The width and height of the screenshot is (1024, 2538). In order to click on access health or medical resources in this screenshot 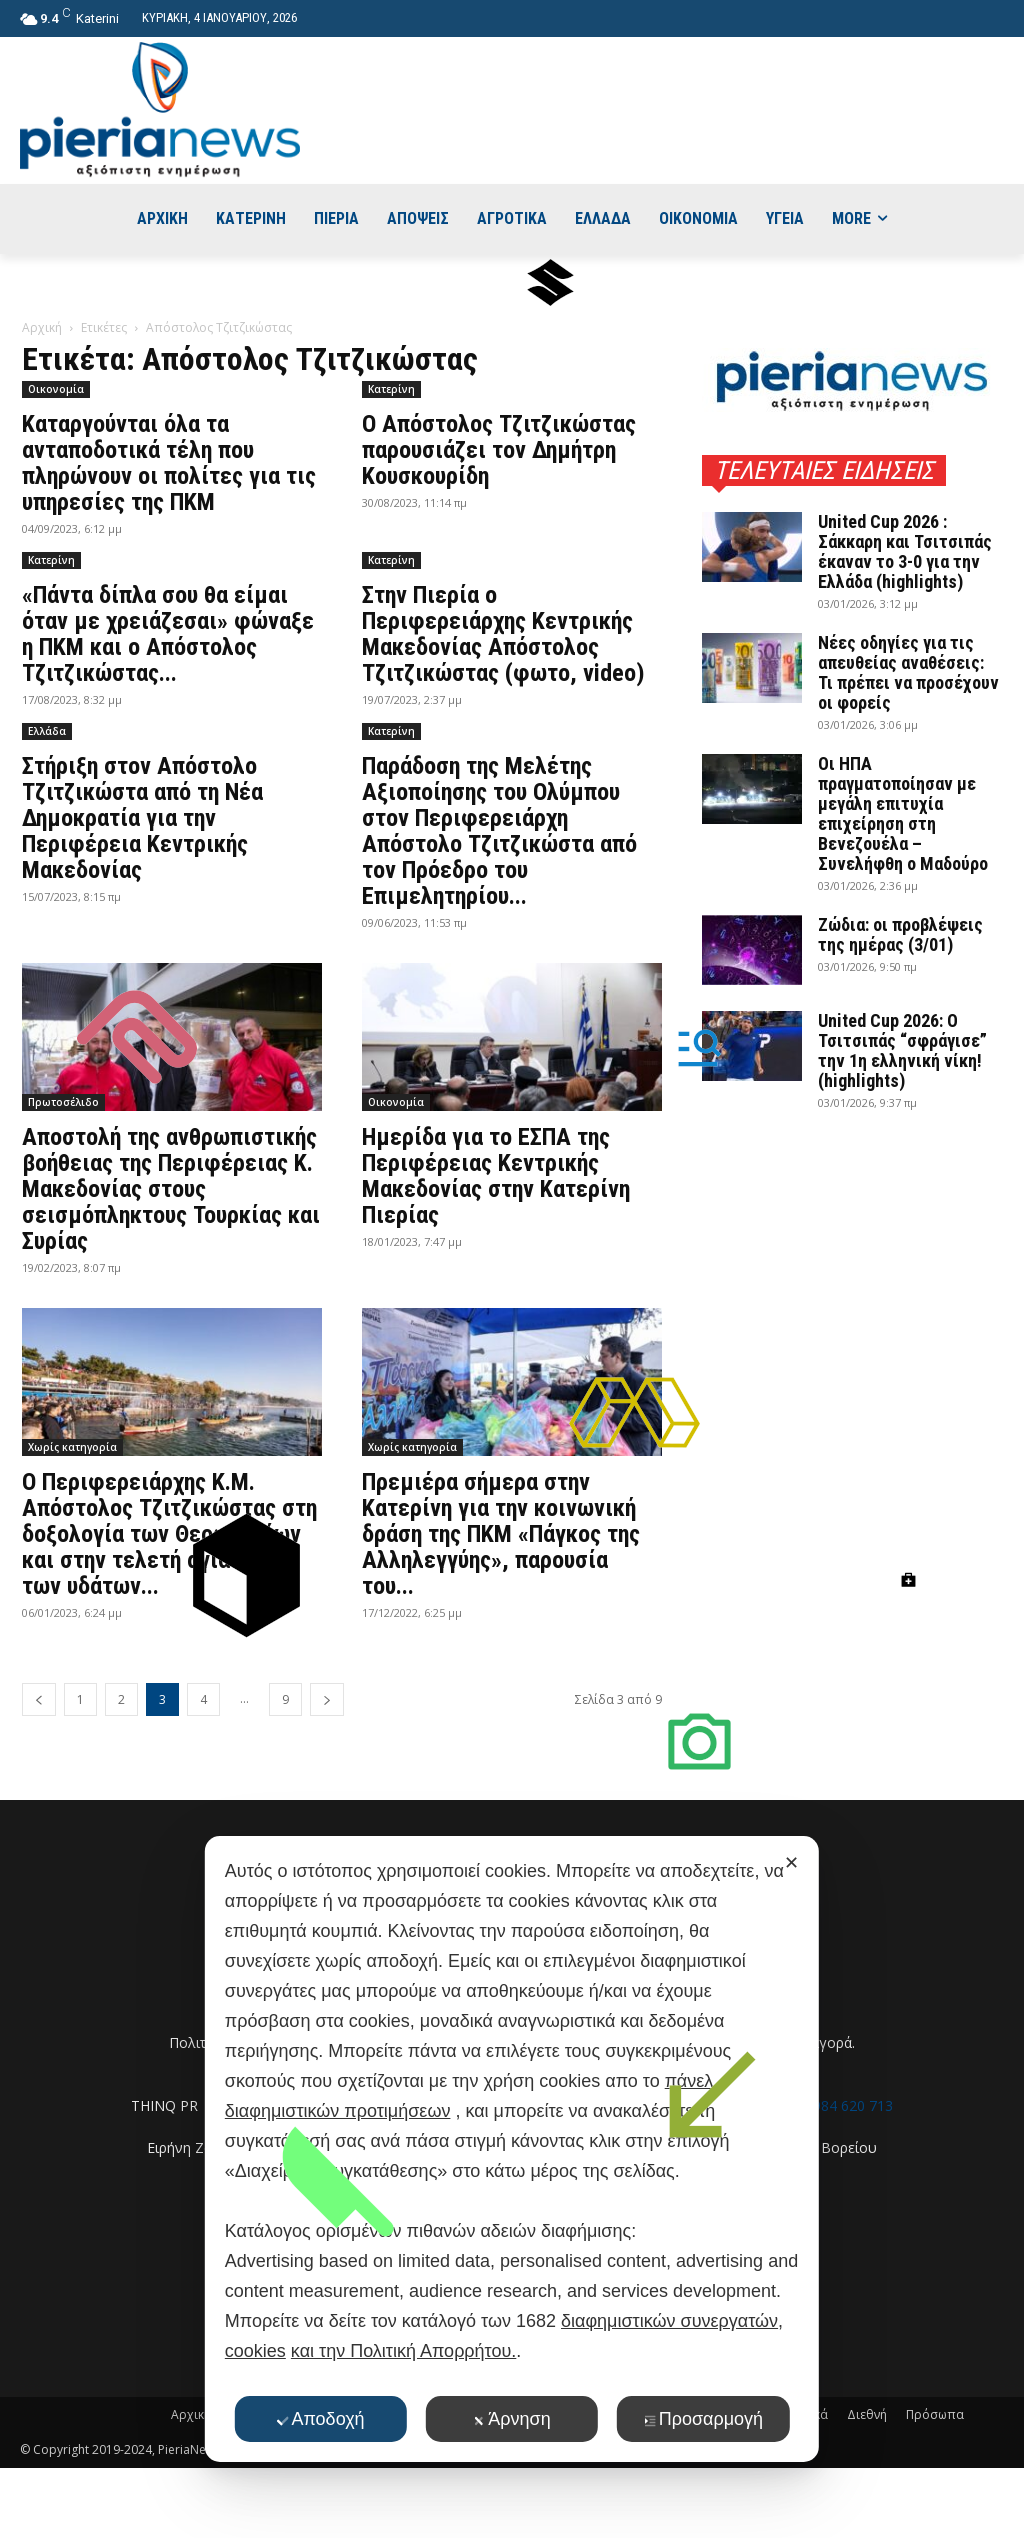, I will do `click(908, 1580)`.